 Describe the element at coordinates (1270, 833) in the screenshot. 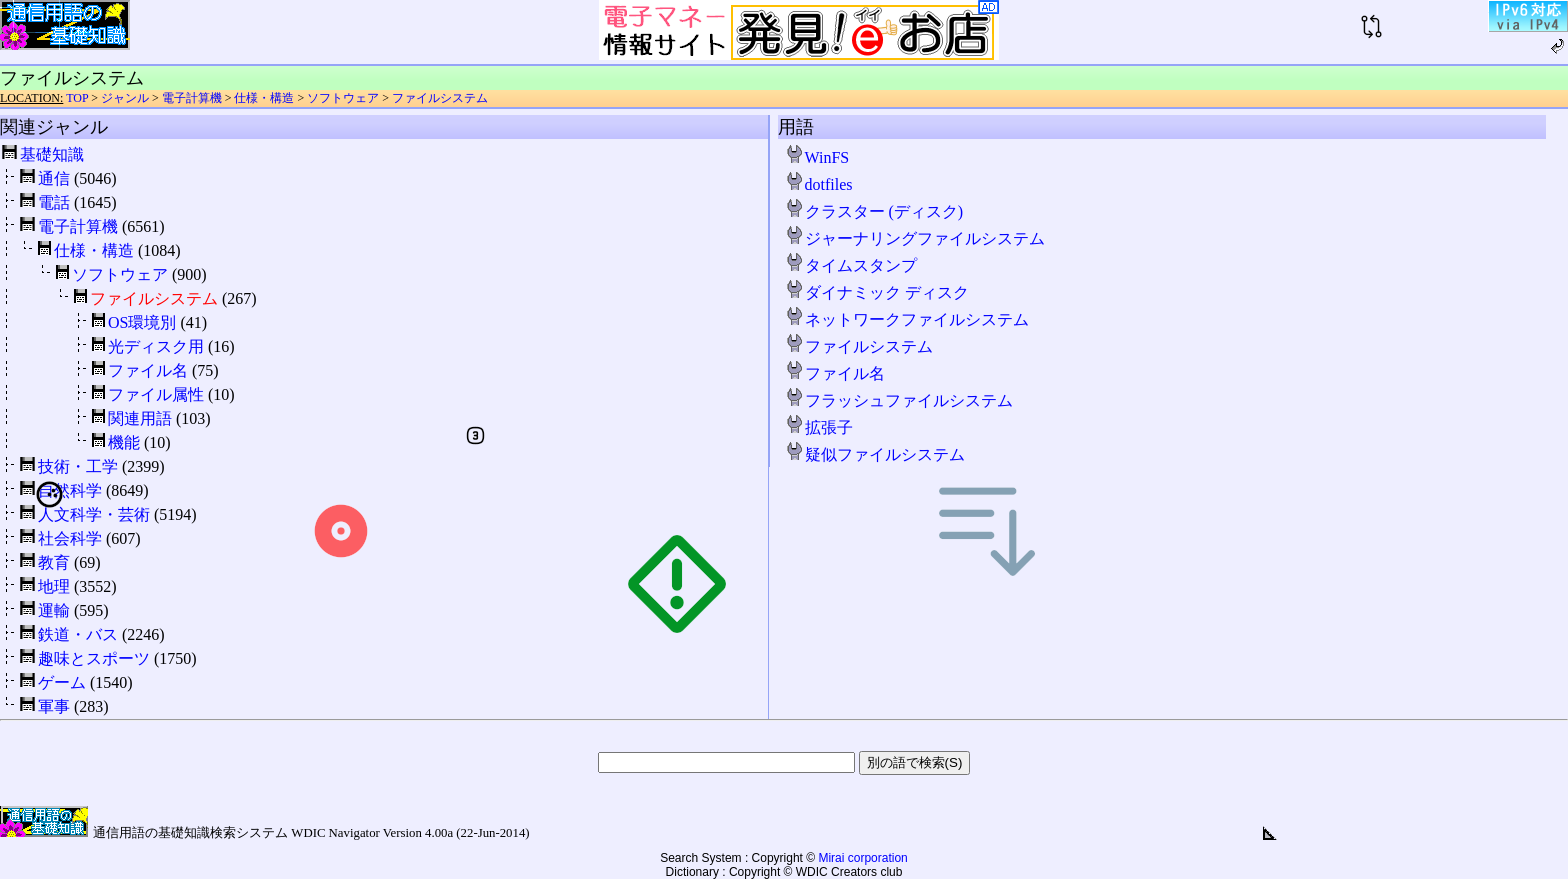

I see `measure dimensions or square footage` at that location.